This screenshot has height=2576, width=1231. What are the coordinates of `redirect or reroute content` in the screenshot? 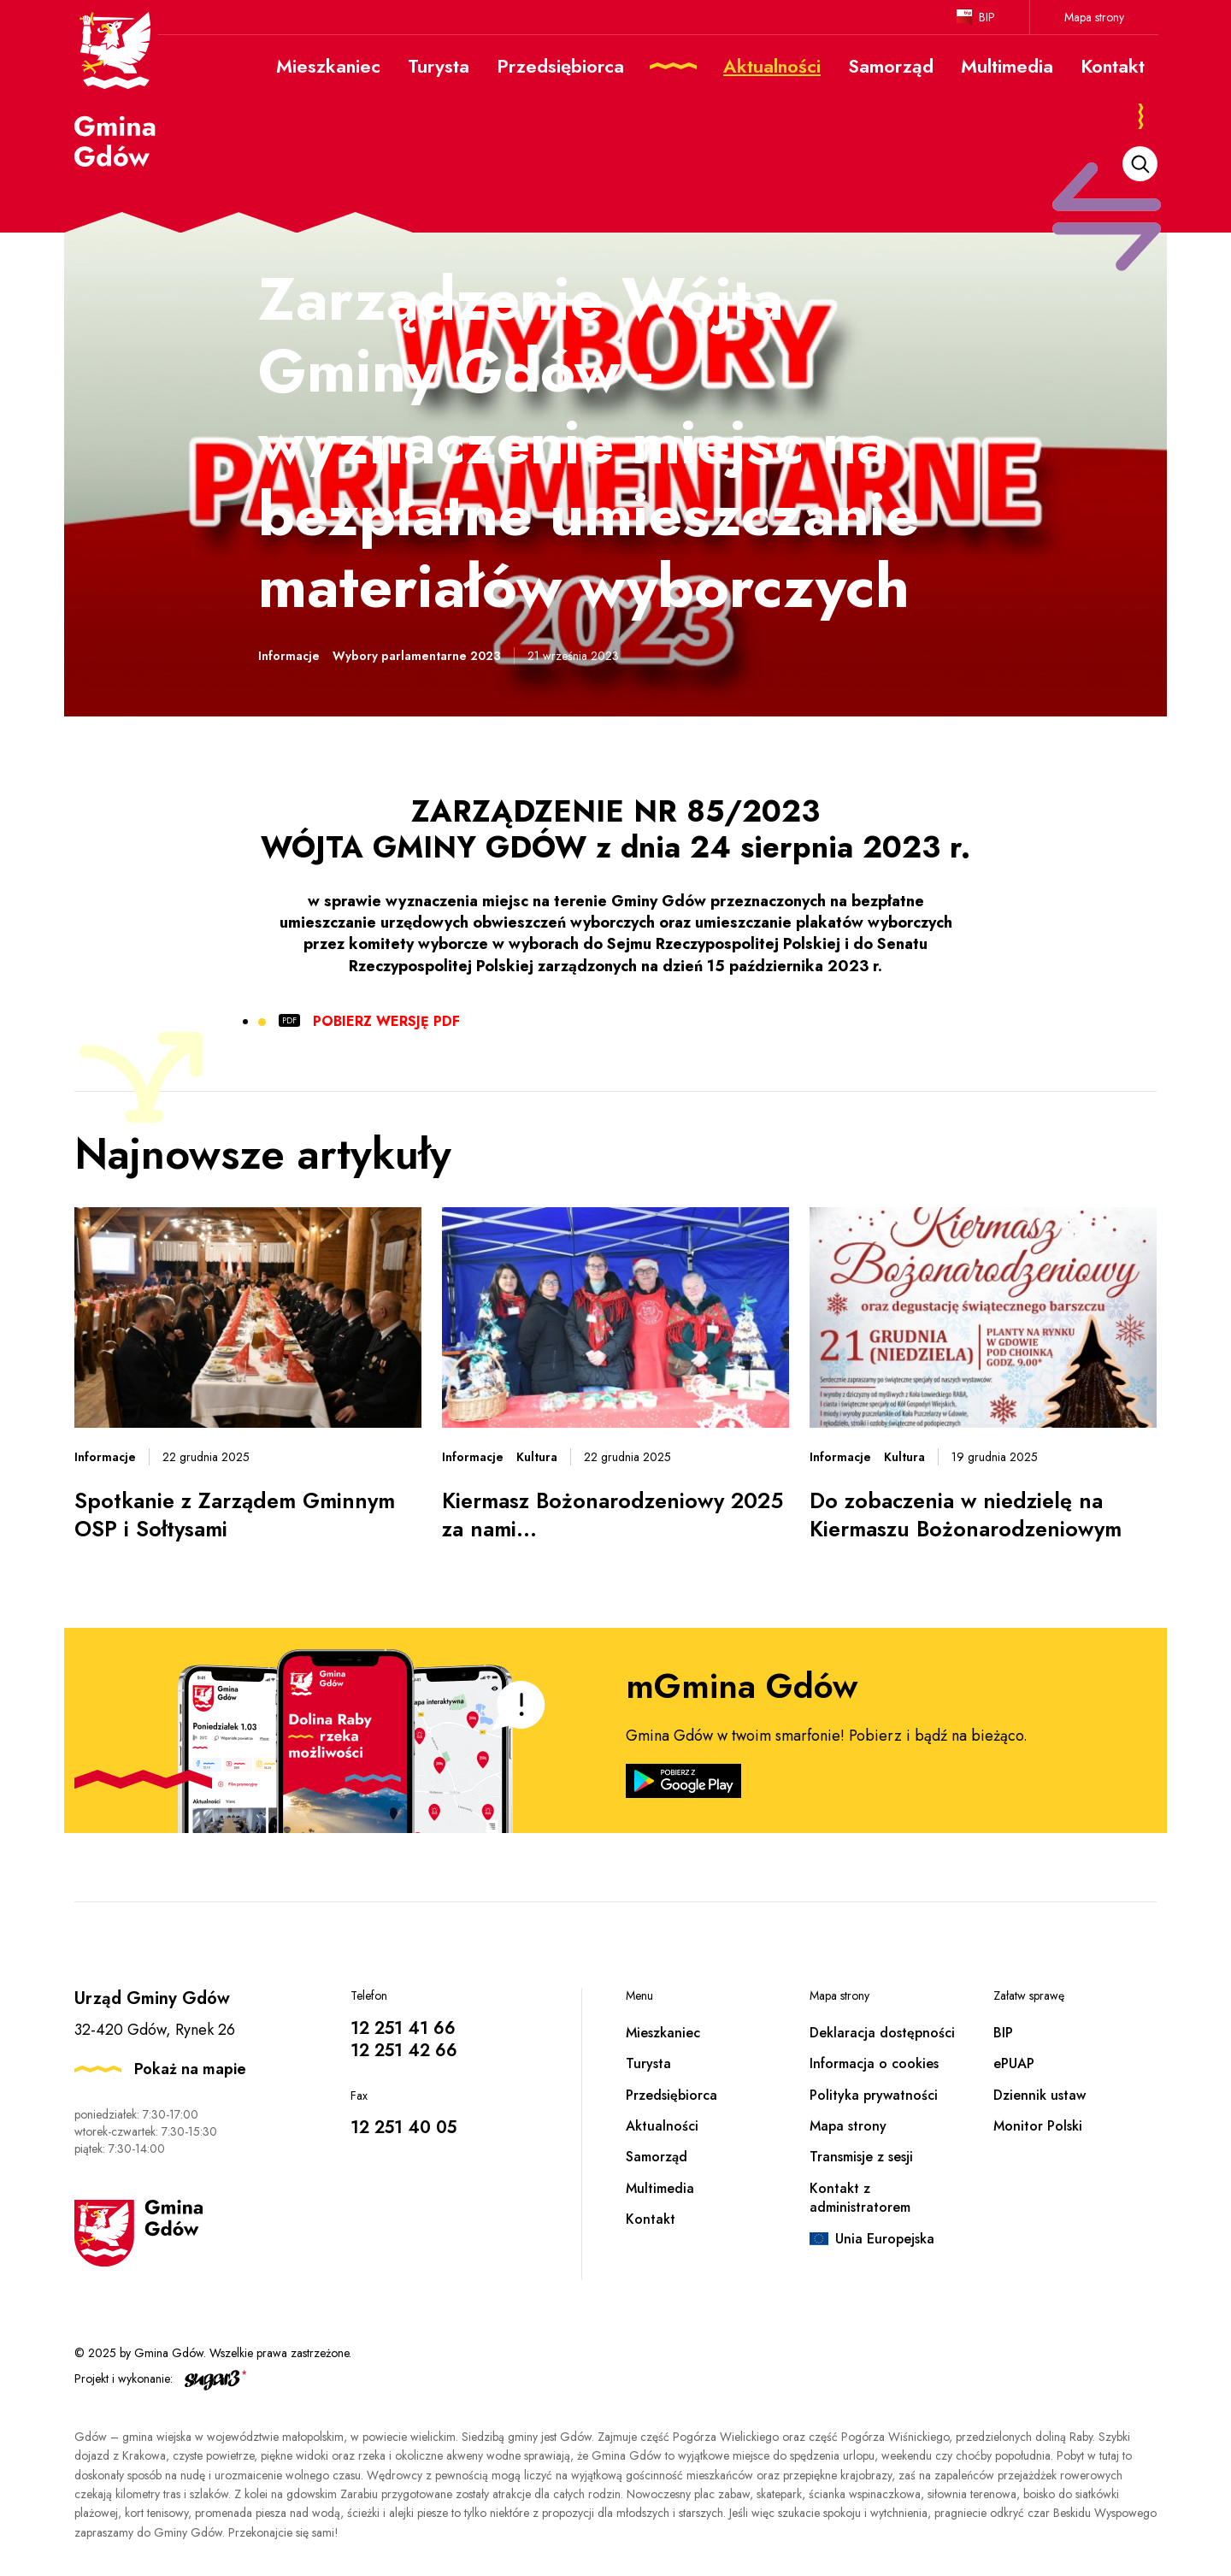 It's located at (144, 1077).